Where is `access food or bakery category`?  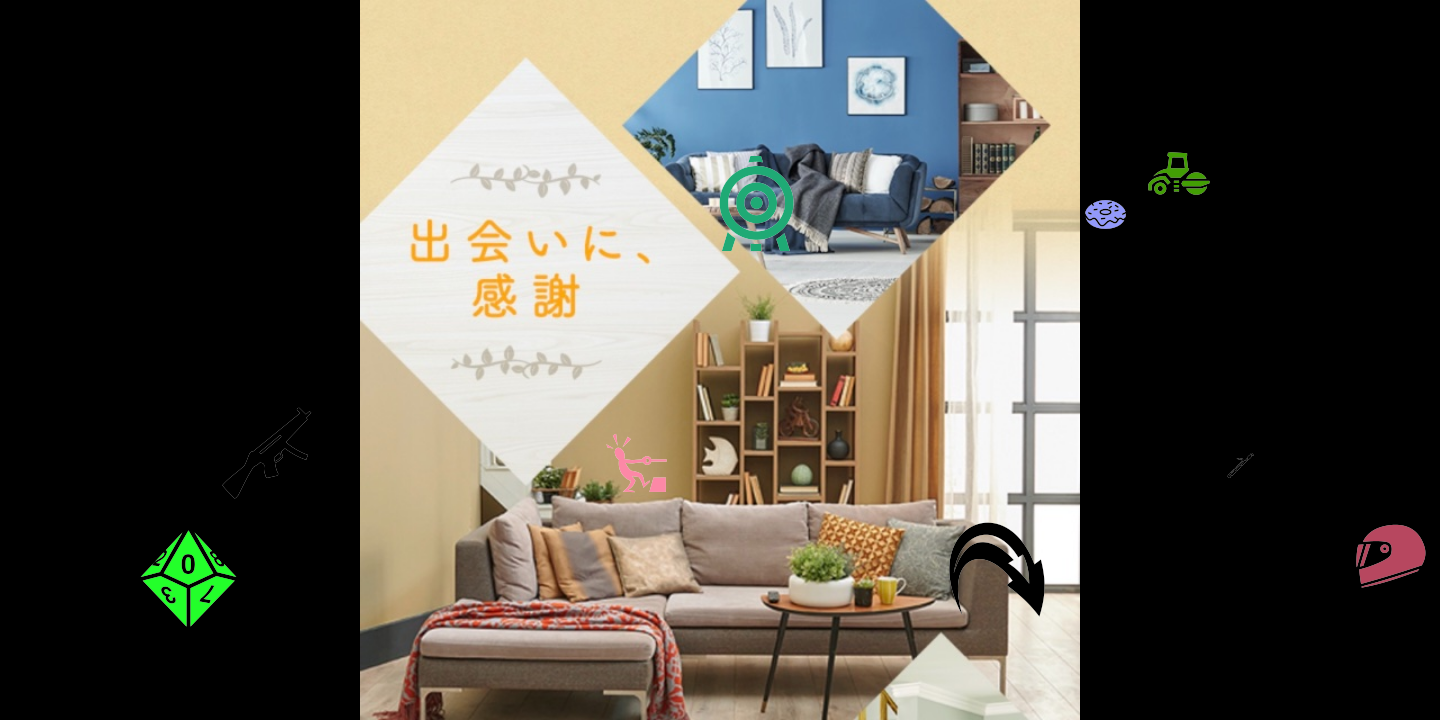 access food or bakery category is located at coordinates (1105, 214).